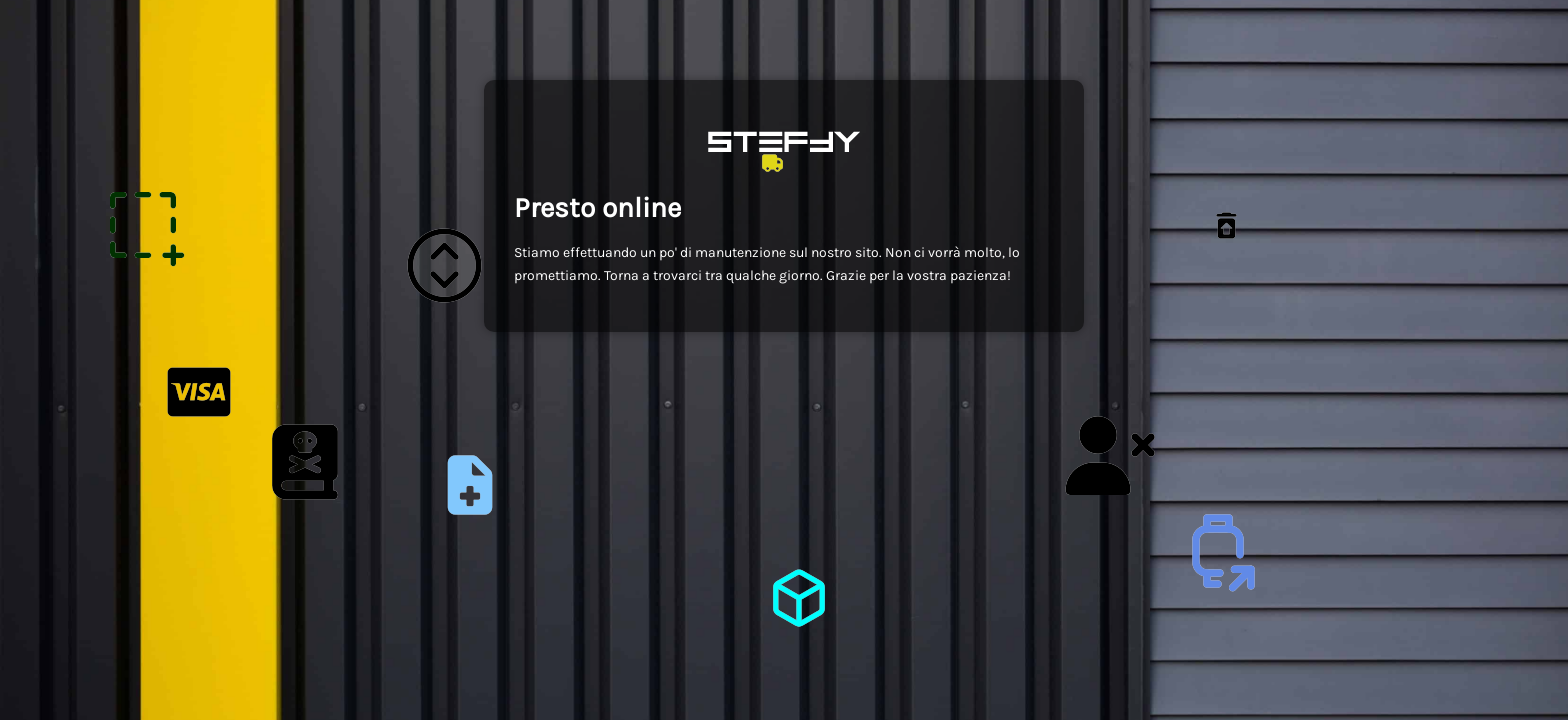  I want to click on view shipping or delivery status, so click(772, 162).